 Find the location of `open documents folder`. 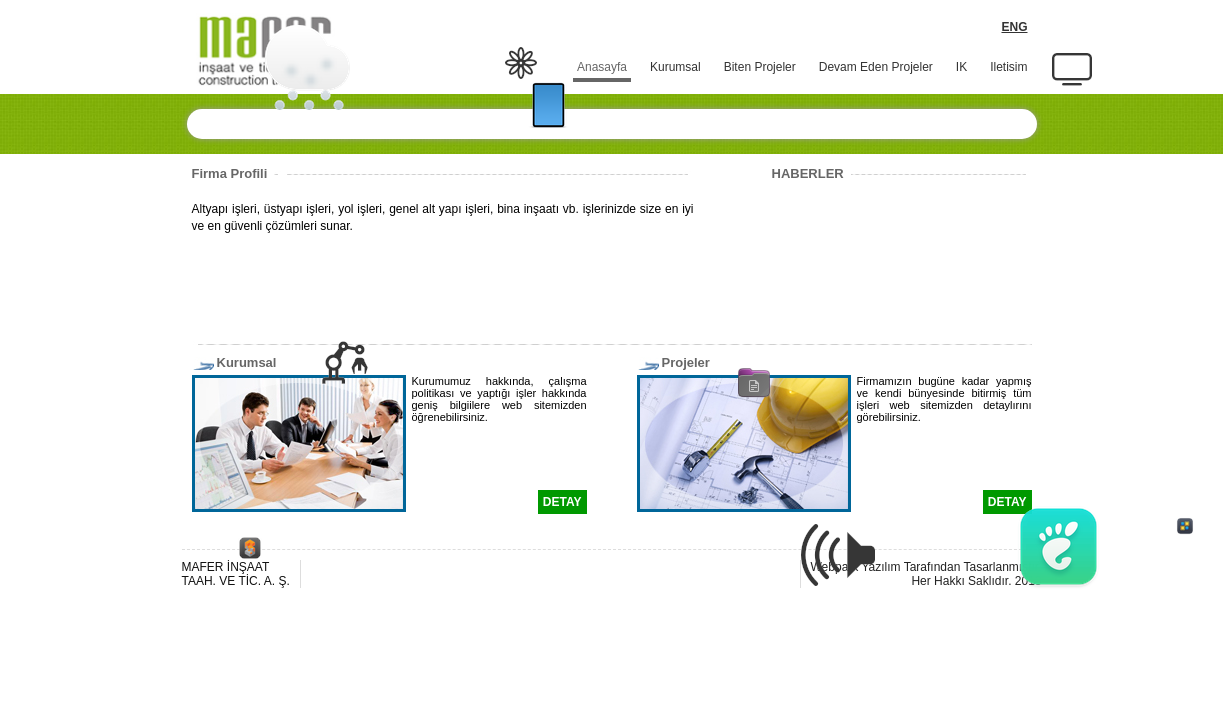

open documents folder is located at coordinates (754, 382).